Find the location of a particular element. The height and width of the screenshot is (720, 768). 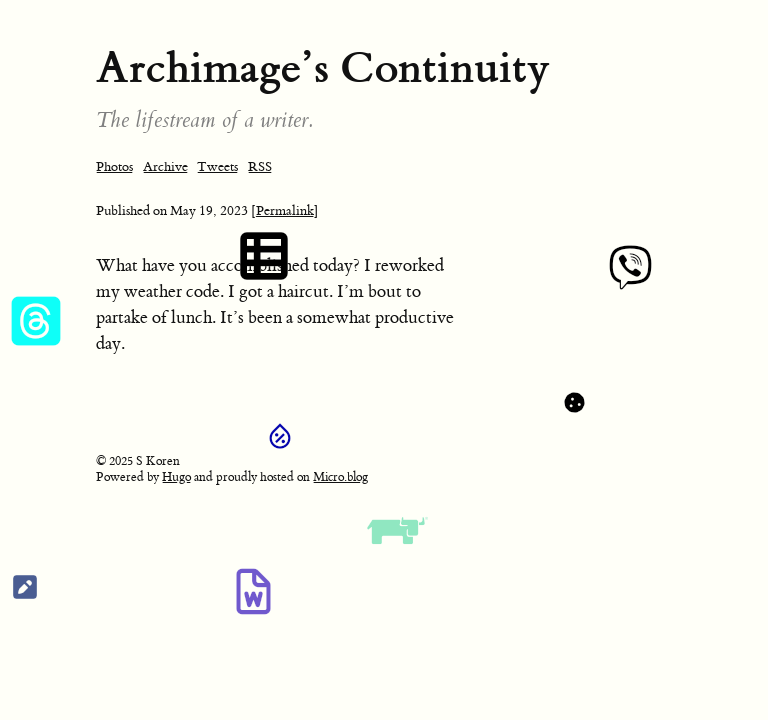

open a Microsoft Word document is located at coordinates (253, 591).